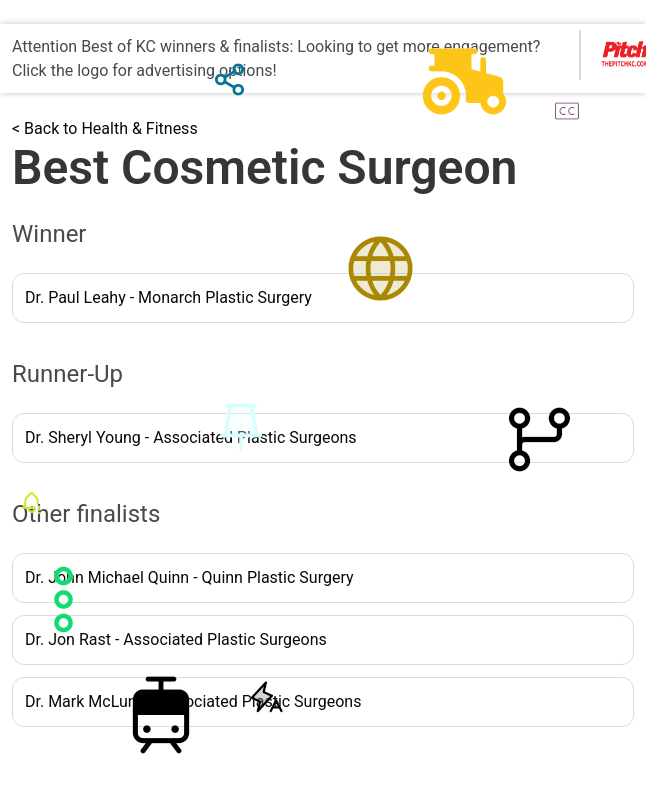 This screenshot has width=646, height=787. Describe the element at coordinates (463, 80) in the screenshot. I see `access farming or agriculture features` at that location.